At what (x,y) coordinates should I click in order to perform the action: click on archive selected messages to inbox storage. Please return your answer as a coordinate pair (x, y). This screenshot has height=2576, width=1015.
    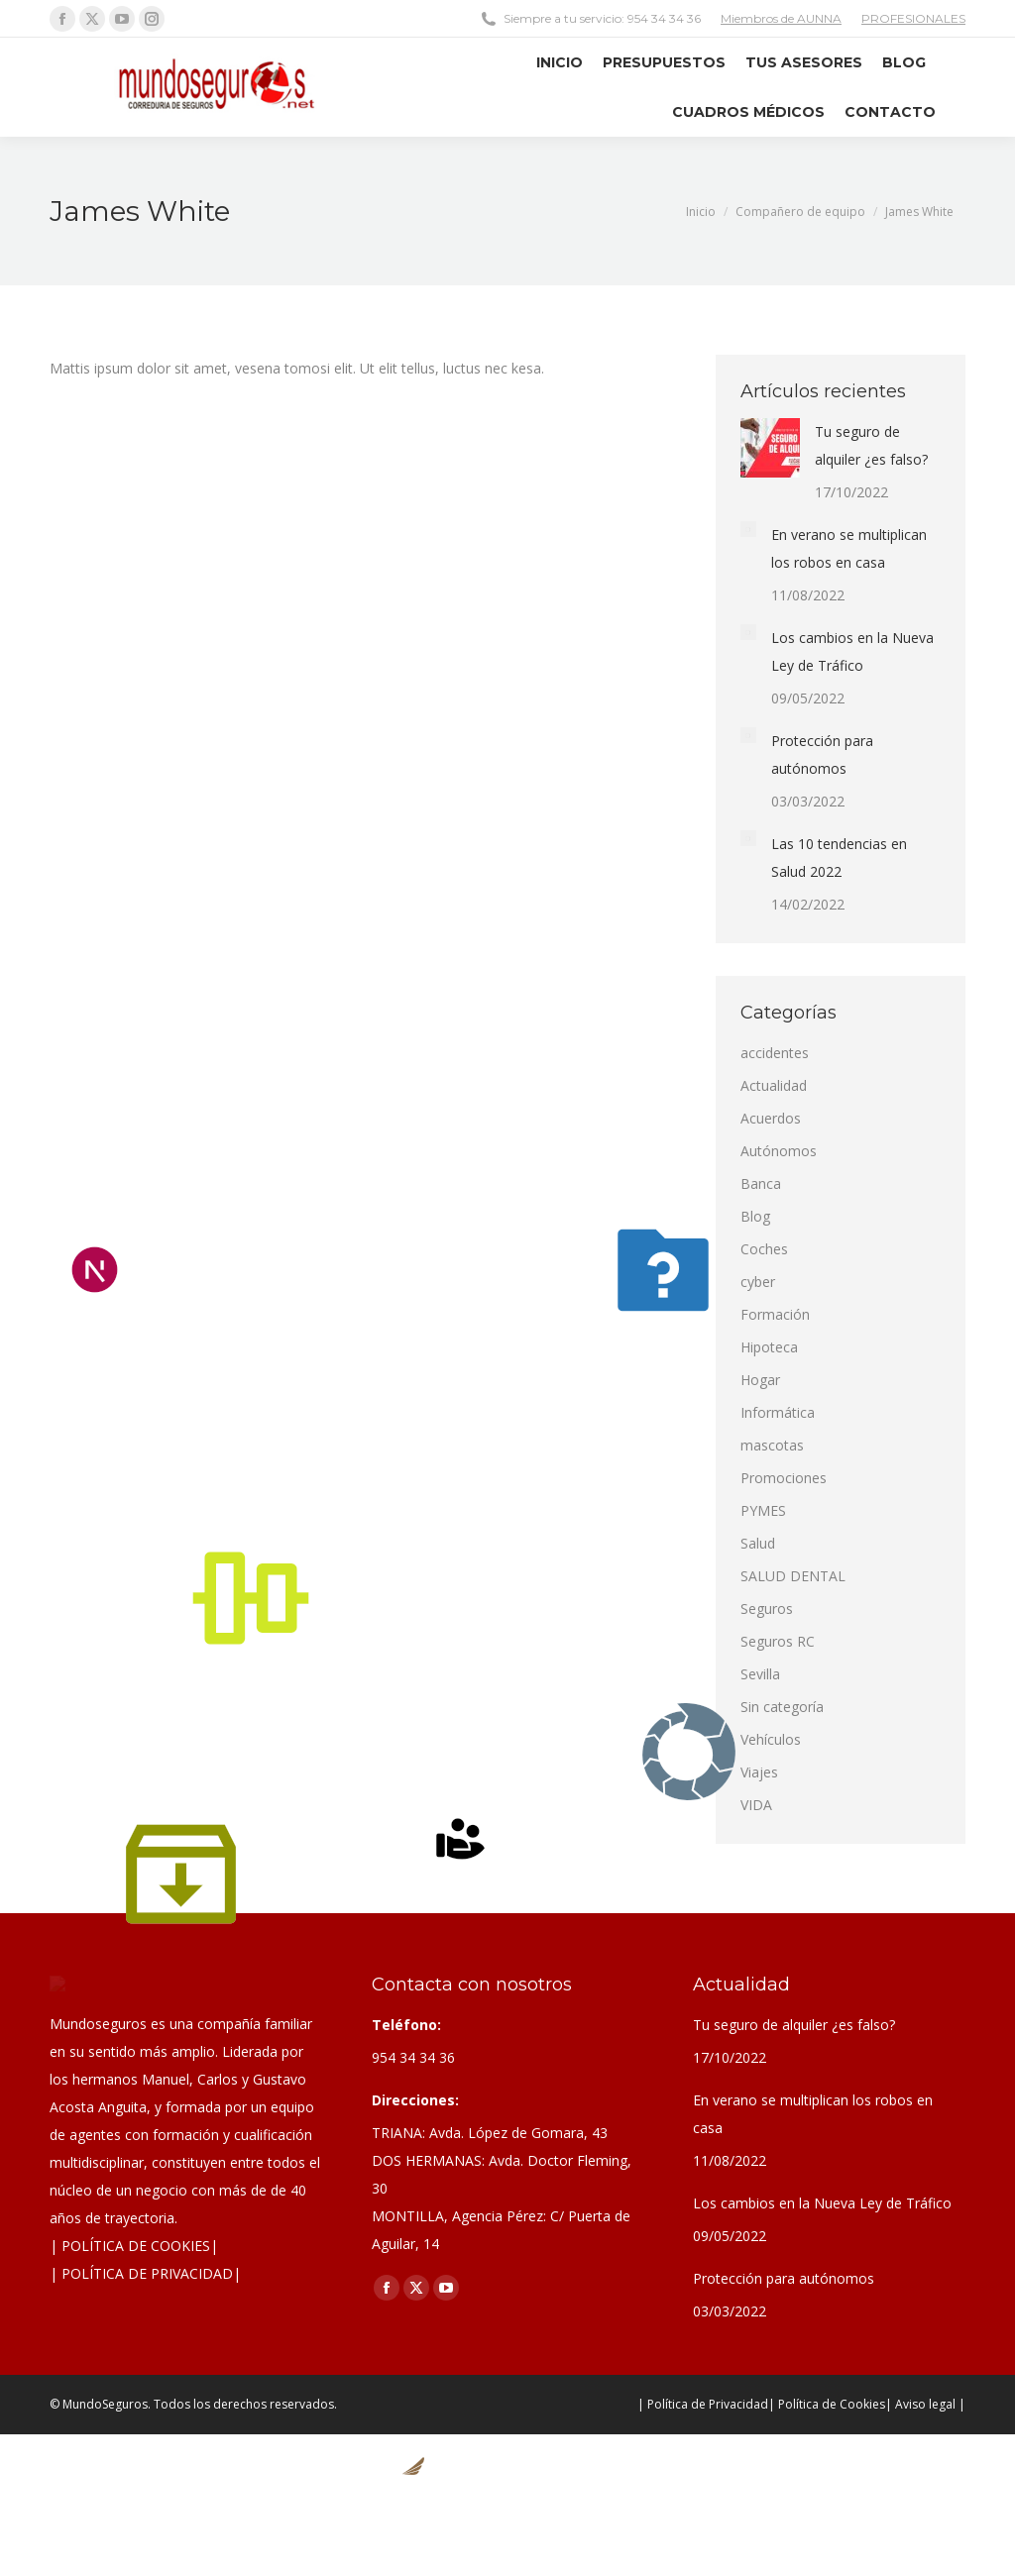
    Looking at the image, I should click on (180, 1874).